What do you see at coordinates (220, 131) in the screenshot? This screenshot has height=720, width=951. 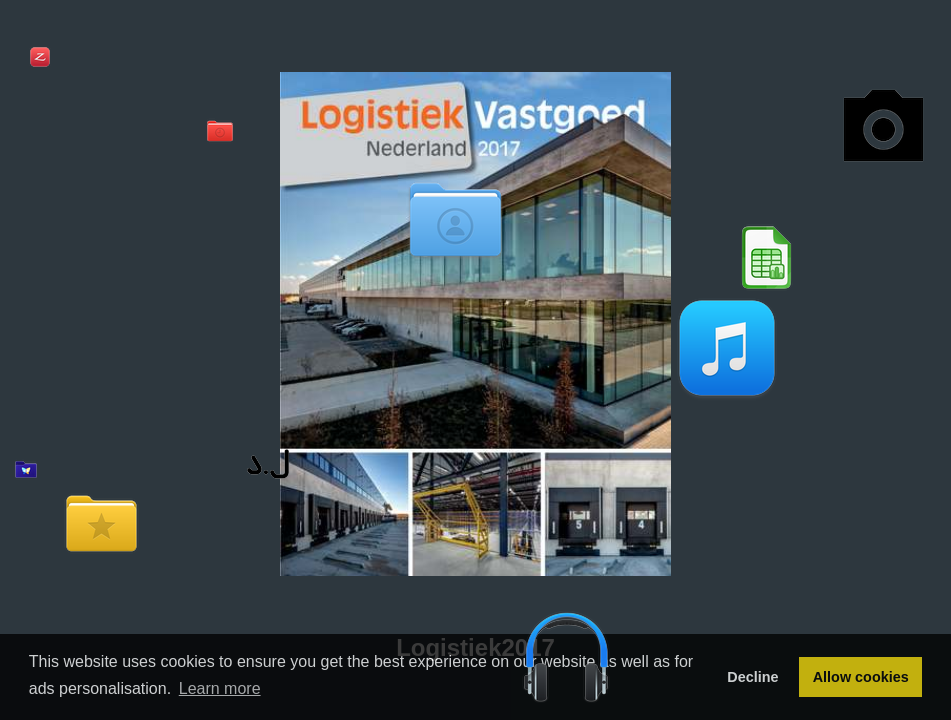 I see `access temporary files folder` at bounding box center [220, 131].